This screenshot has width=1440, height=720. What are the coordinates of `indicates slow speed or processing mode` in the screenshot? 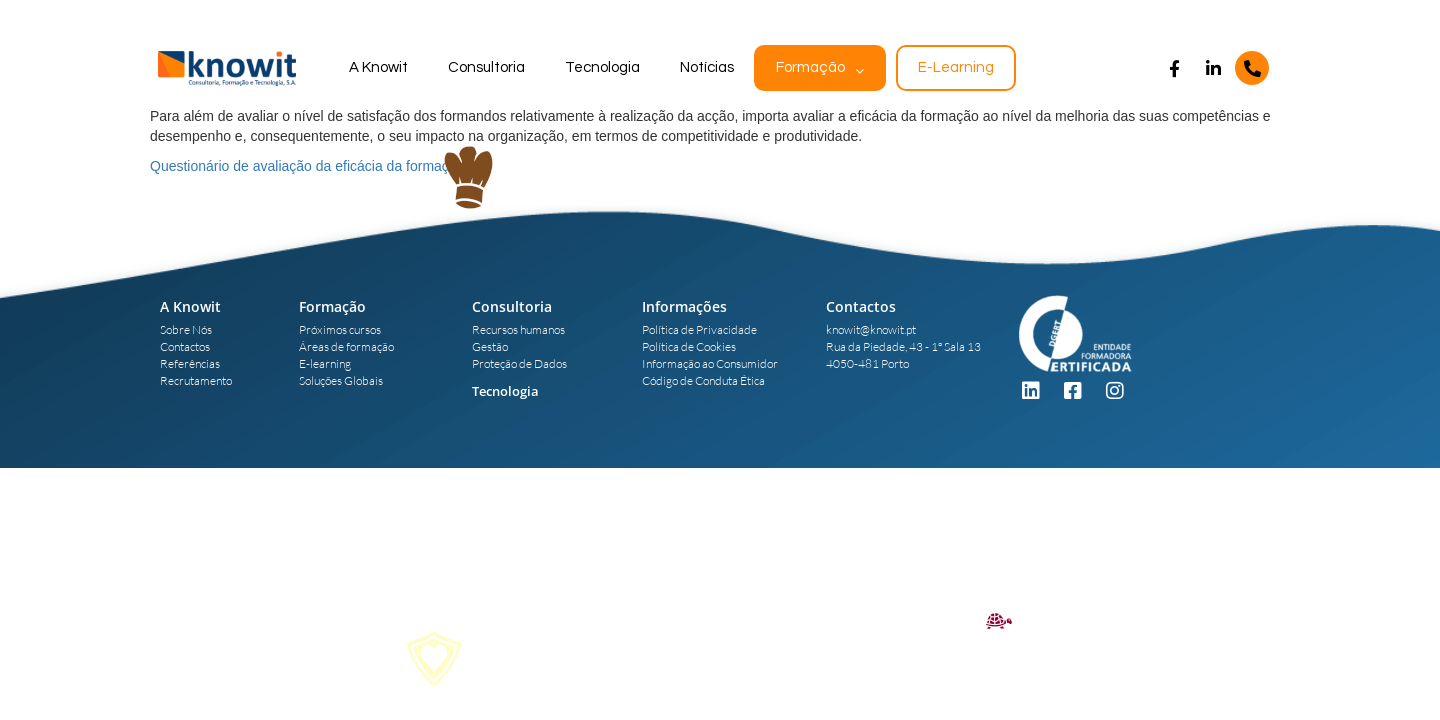 It's located at (999, 621).